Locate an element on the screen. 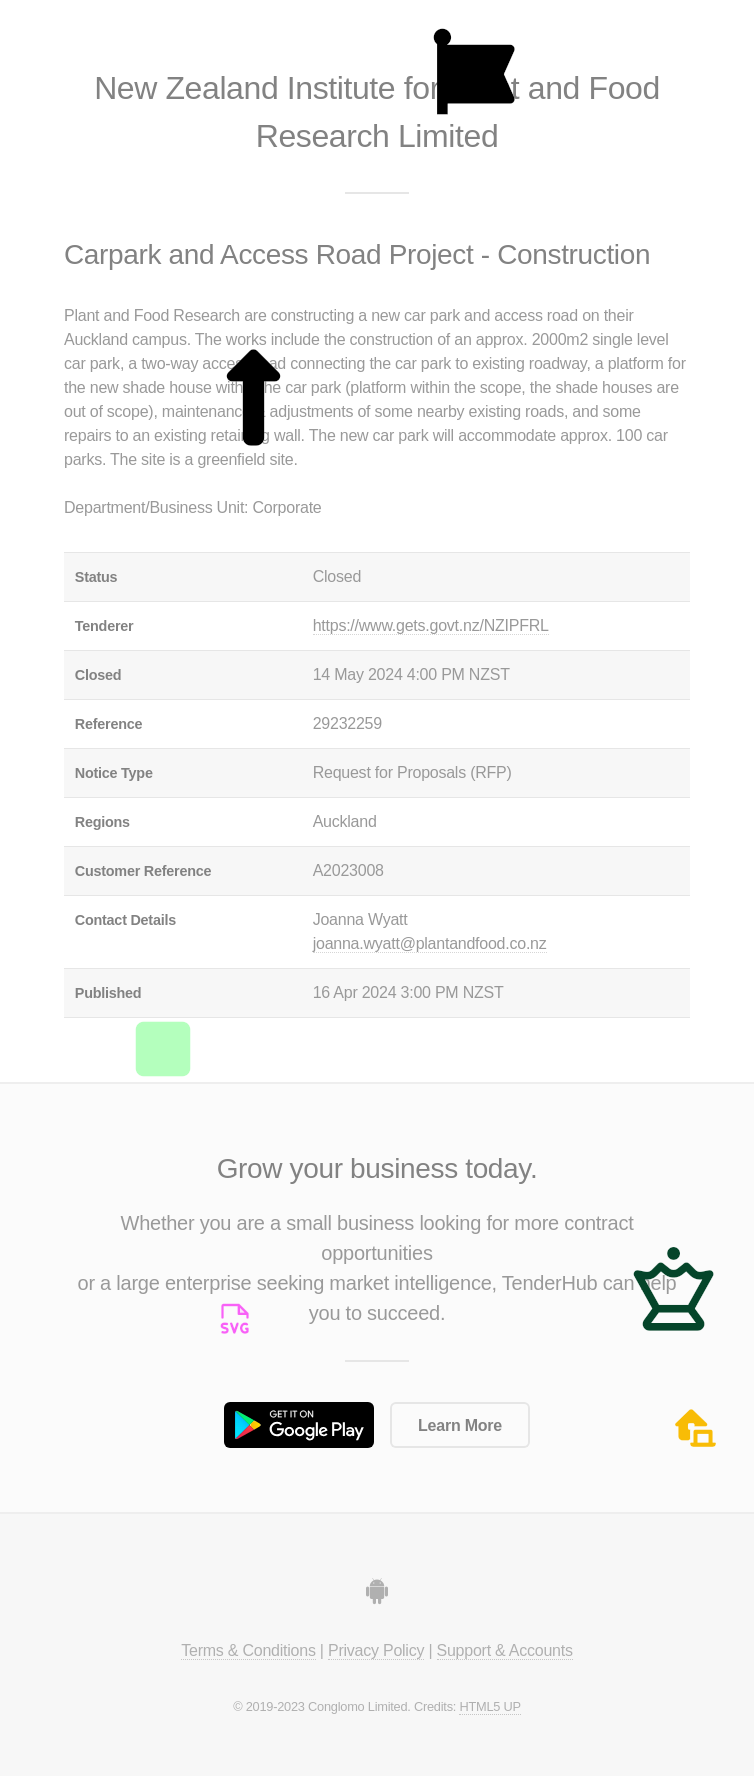 Image resolution: width=754 pixels, height=1776 pixels. work from home or remote work mode is located at coordinates (695, 1427).